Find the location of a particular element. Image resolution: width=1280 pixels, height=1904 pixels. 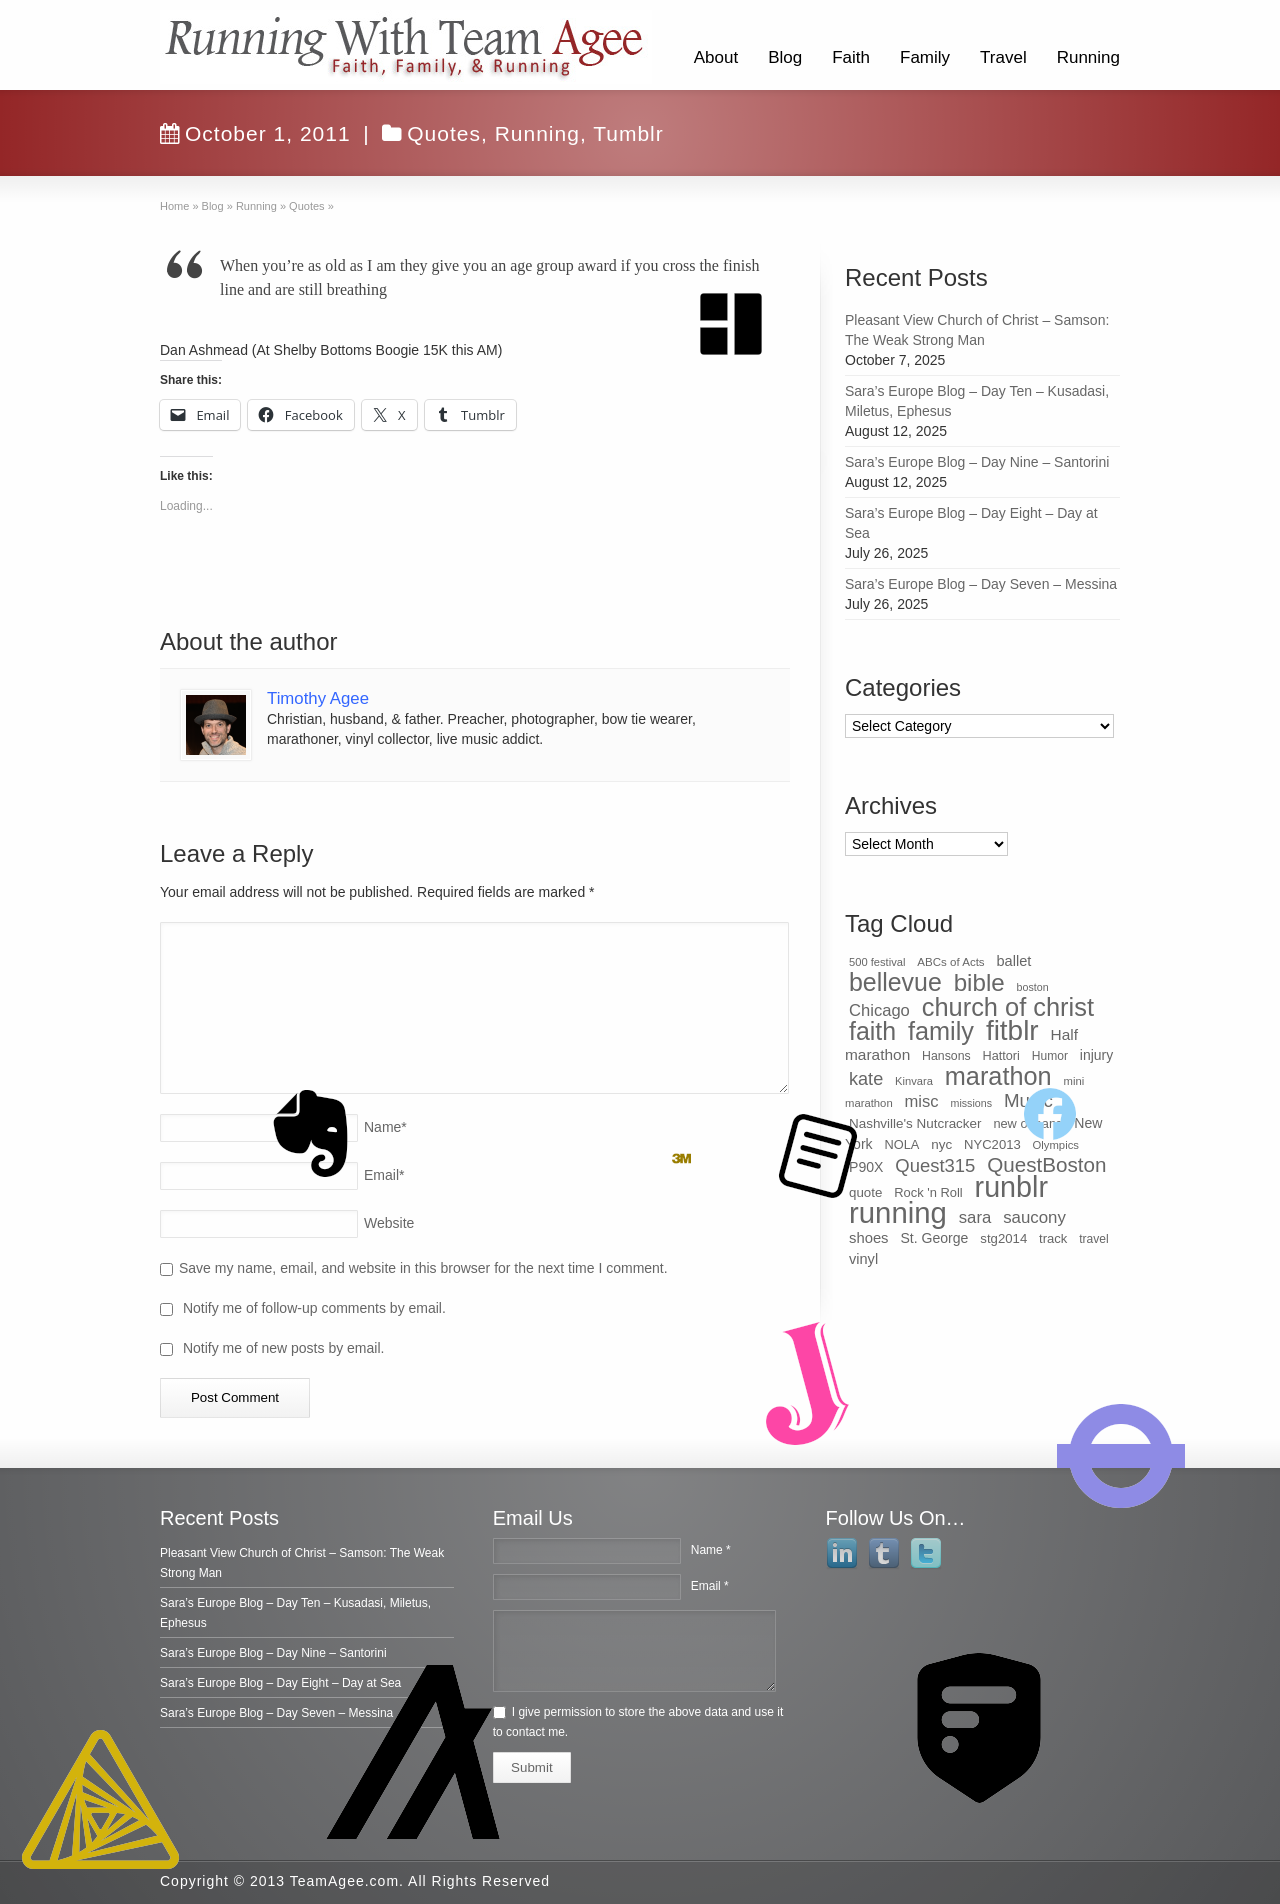

visit read.cv profile or portfolio is located at coordinates (818, 1156).